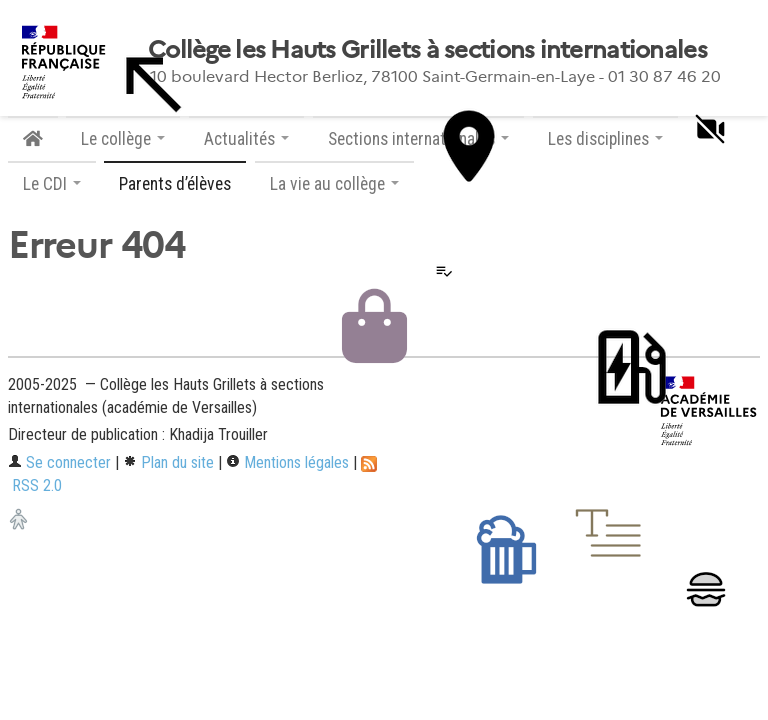 The image size is (768, 720). Describe the element at coordinates (506, 549) in the screenshot. I see `view nearby bars or pubs` at that location.